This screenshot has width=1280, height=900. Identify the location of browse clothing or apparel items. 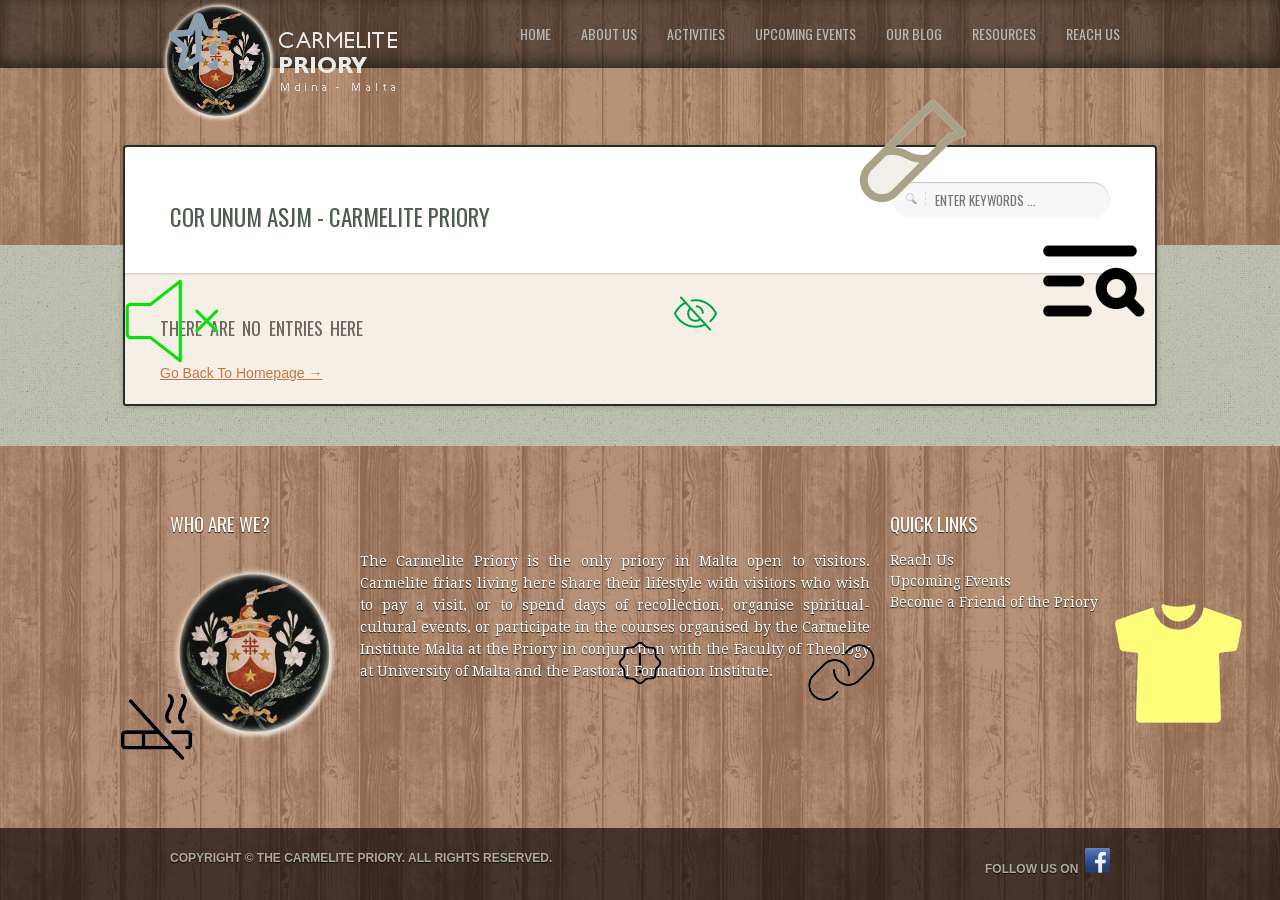
(1178, 663).